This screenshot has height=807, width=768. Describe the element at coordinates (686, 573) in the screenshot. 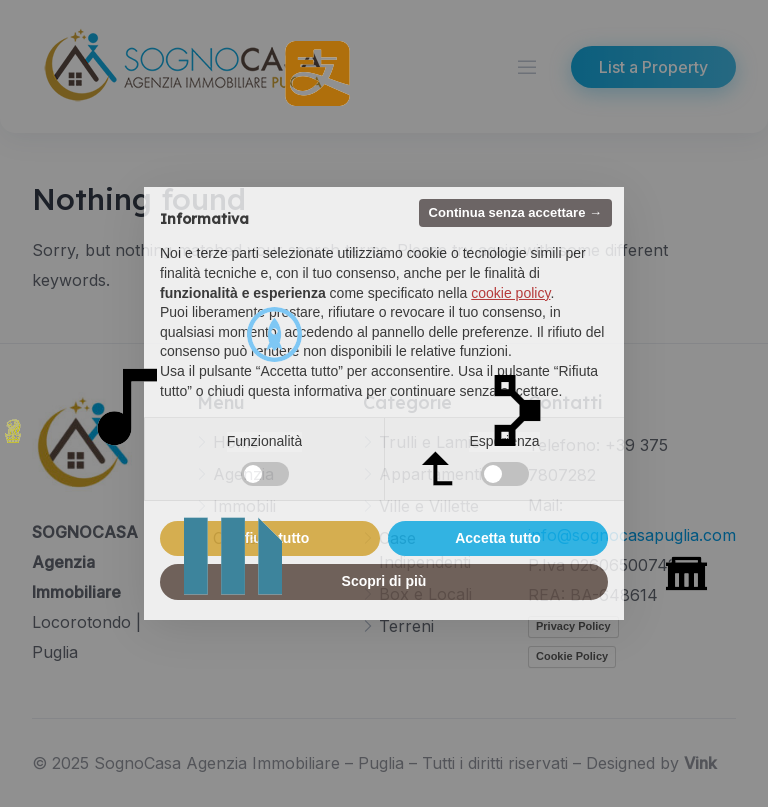

I see `access government services` at that location.